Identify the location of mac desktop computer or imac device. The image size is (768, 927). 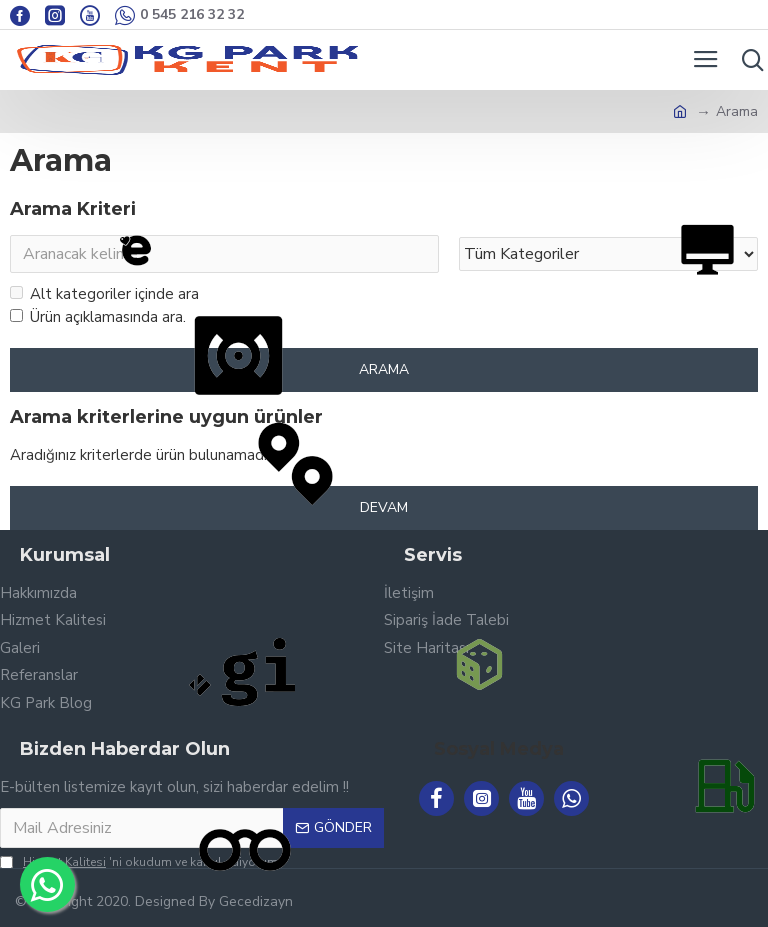
(707, 248).